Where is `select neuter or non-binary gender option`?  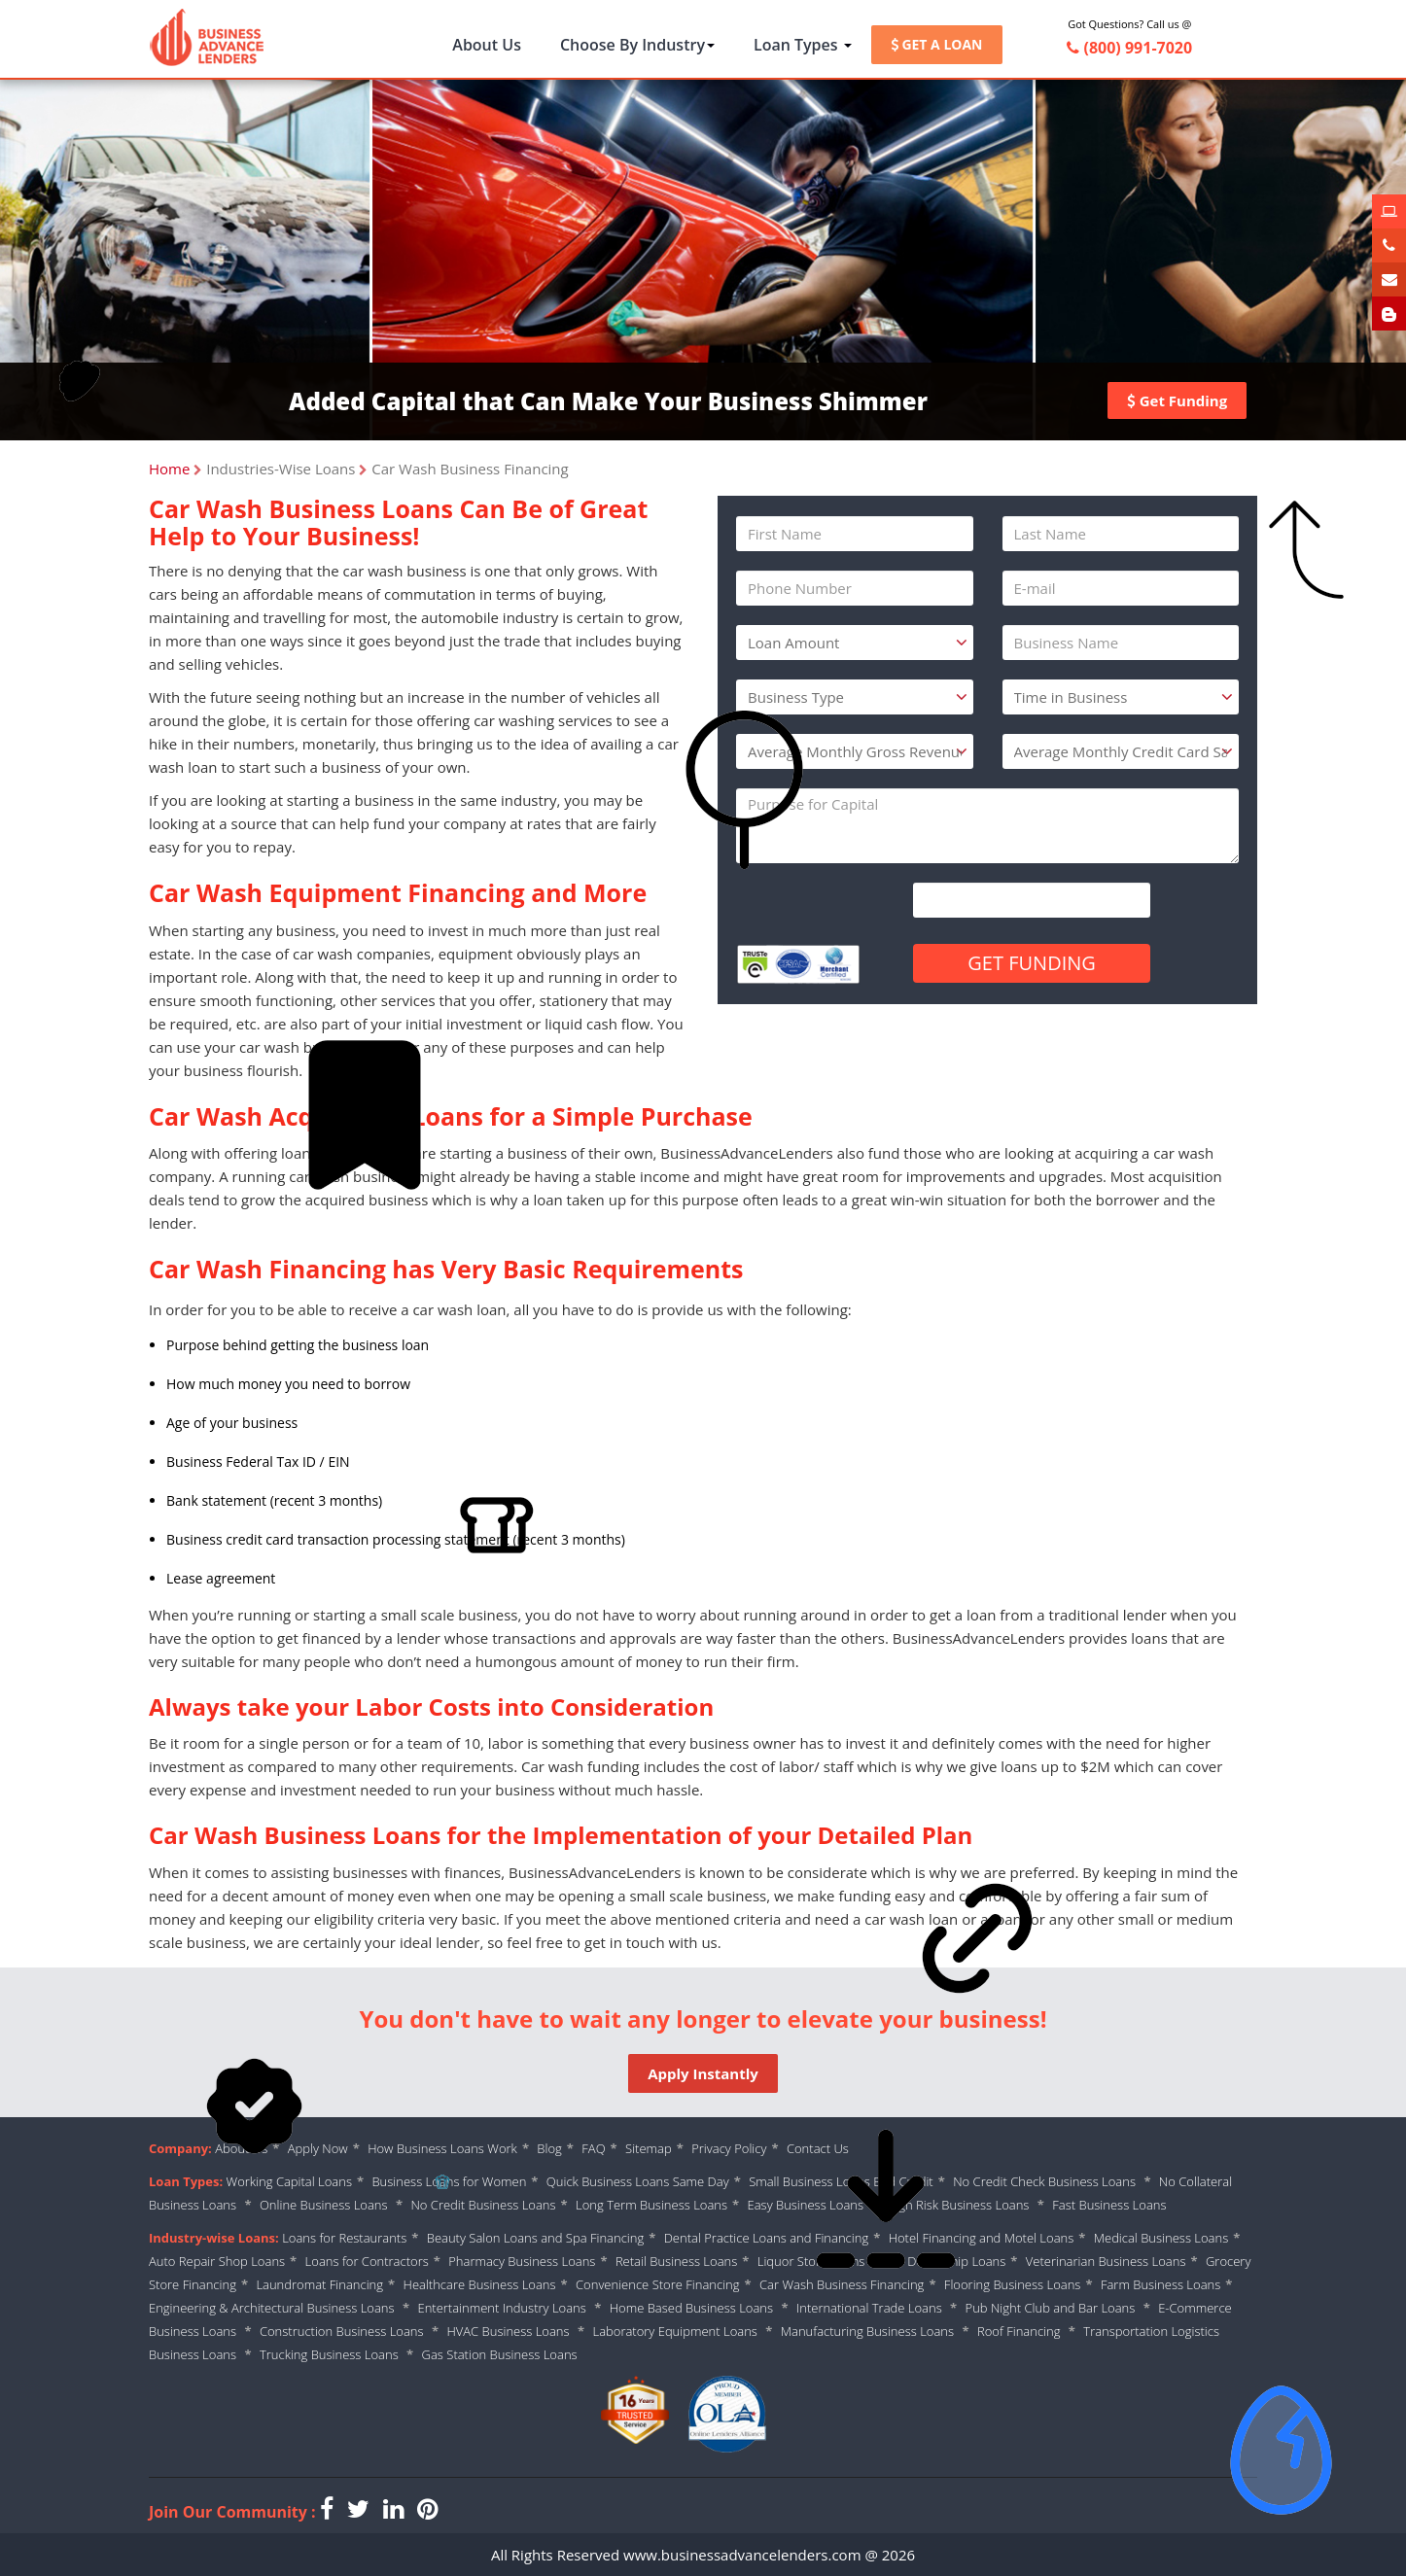
select neuter or non-binary gender option is located at coordinates (744, 786).